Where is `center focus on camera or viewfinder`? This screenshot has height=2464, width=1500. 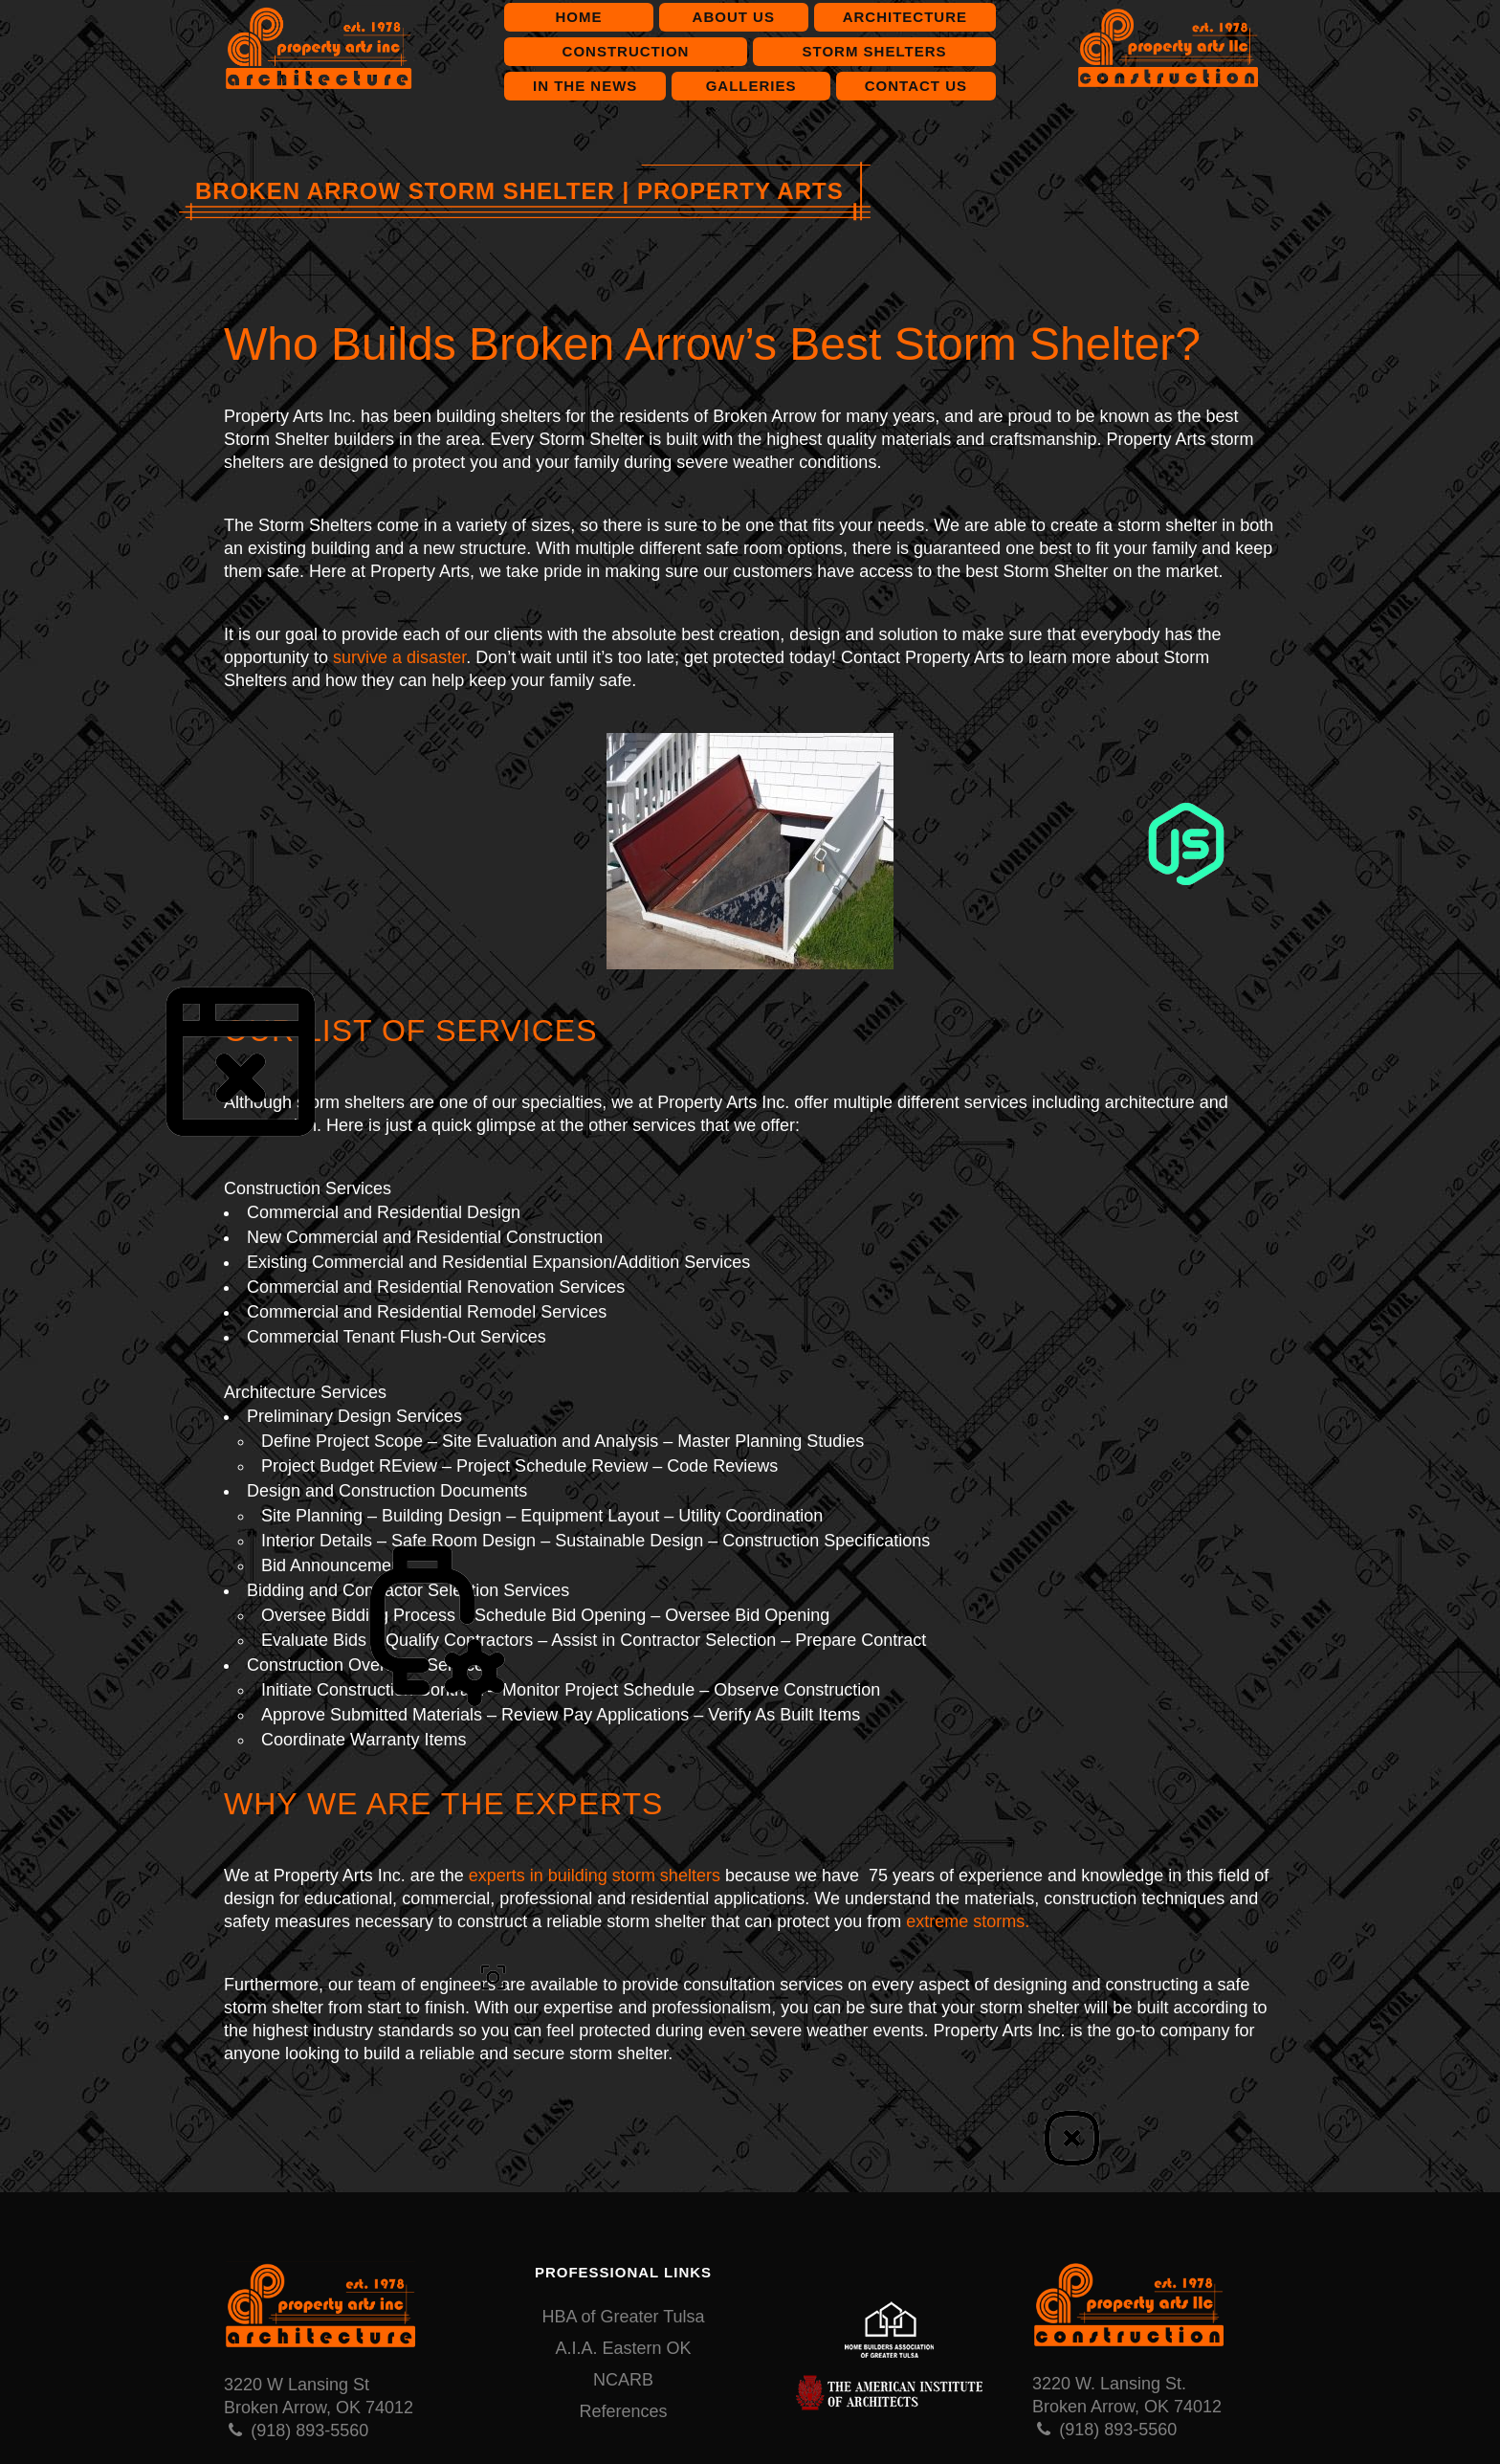
center focus on camera or viewfinder is located at coordinates (493, 1977).